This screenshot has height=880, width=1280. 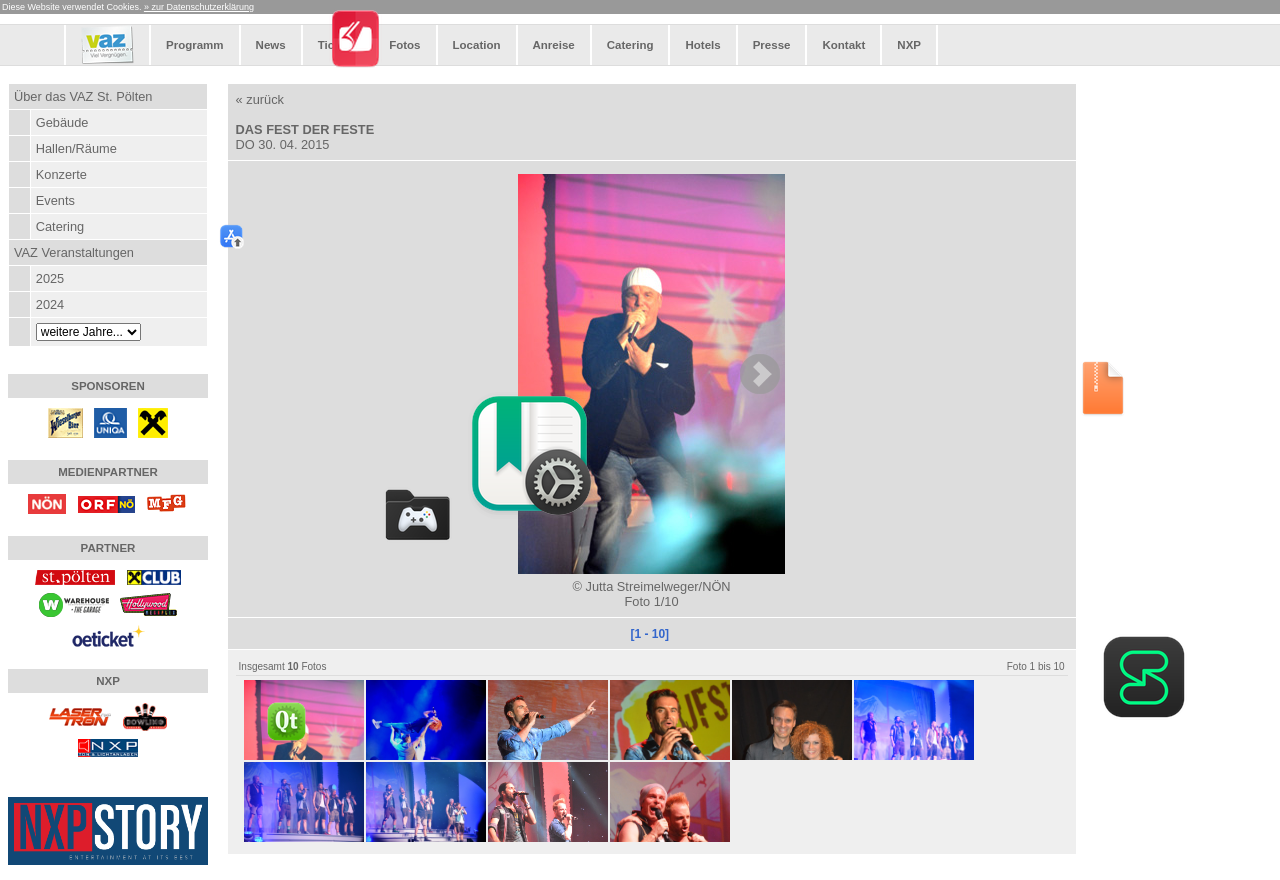 What do you see at coordinates (355, 38) in the screenshot?
I see `an EPS image file` at bounding box center [355, 38].